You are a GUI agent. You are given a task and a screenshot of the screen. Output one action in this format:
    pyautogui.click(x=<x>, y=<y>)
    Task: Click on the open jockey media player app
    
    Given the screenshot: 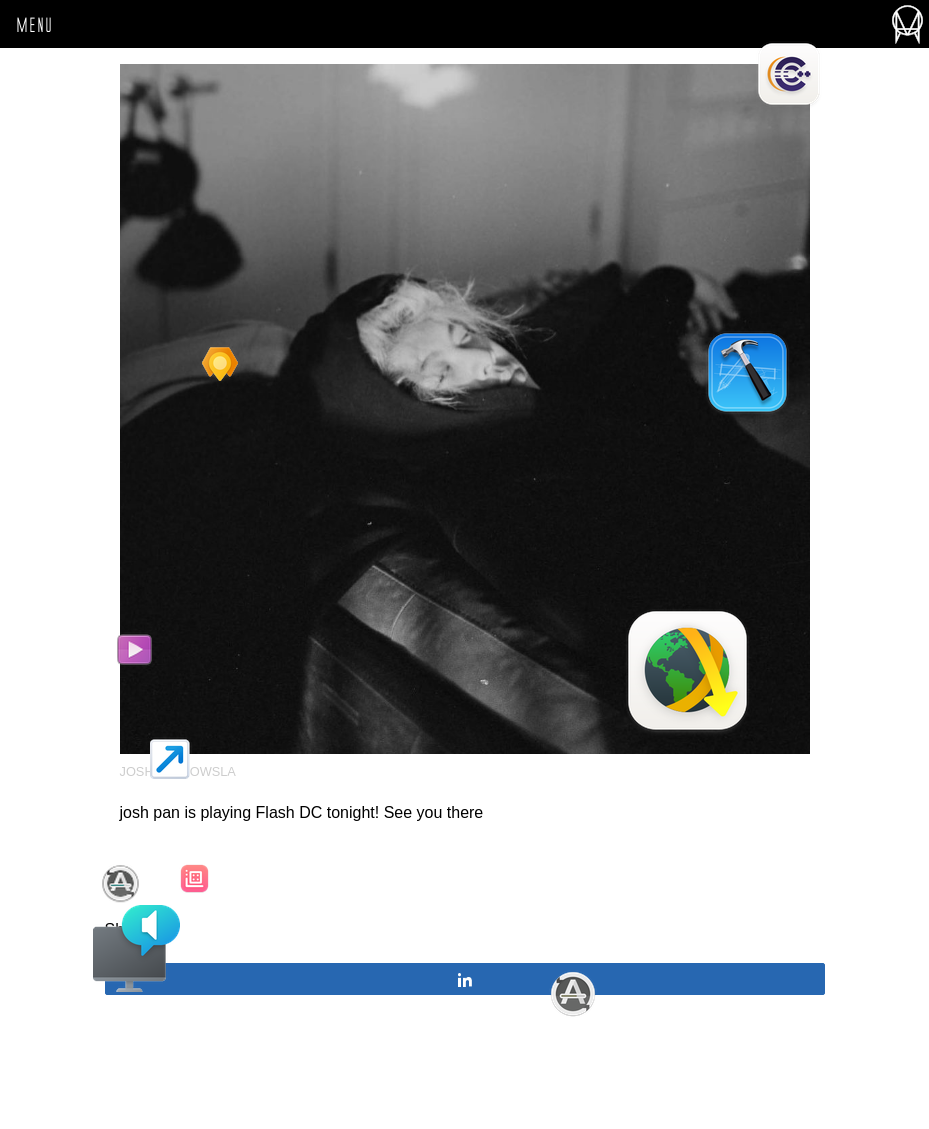 What is the action you would take?
    pyautogui.click(x=747, y=372)
    